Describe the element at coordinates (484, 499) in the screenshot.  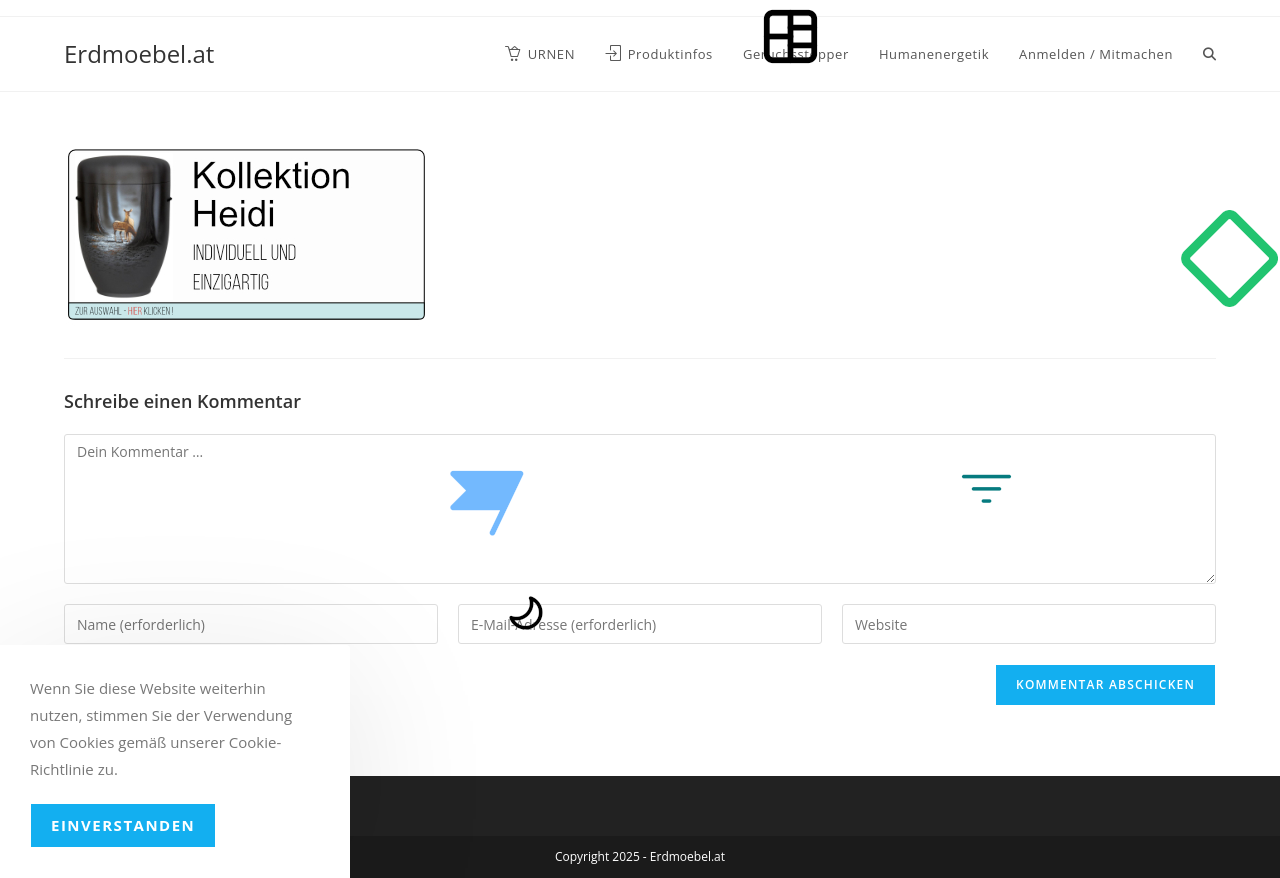
I see `flag or mark an item for follow-up` at that location.